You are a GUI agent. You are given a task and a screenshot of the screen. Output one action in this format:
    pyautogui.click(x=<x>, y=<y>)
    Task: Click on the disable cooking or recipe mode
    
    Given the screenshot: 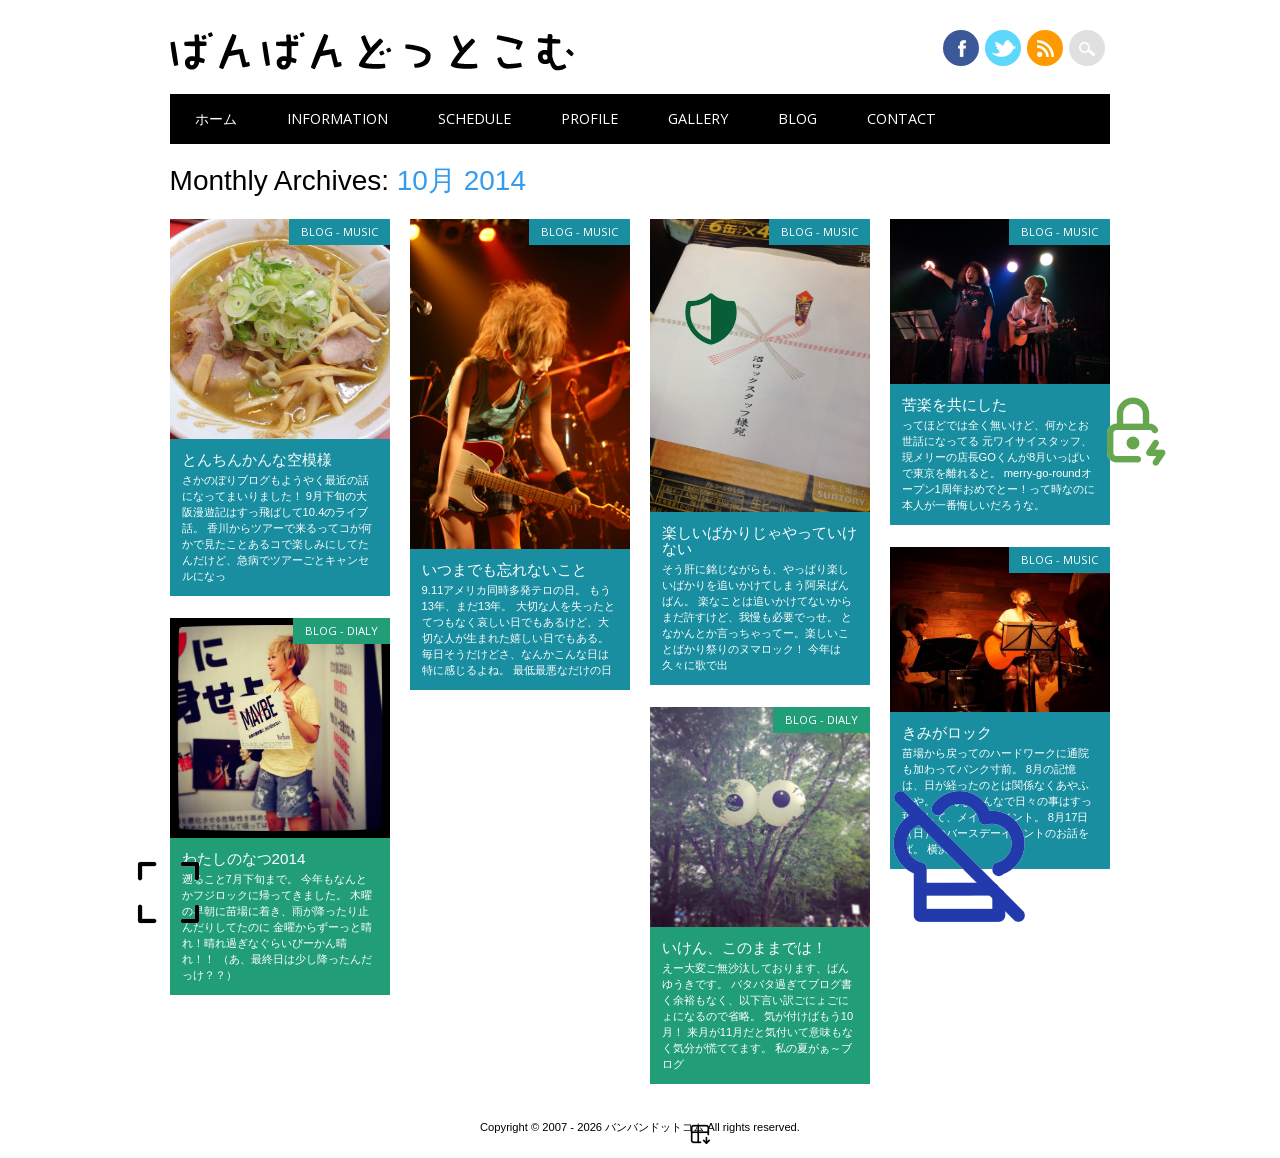 What is the action you would take?
    pyautogui.click(x=959, y=856)
    